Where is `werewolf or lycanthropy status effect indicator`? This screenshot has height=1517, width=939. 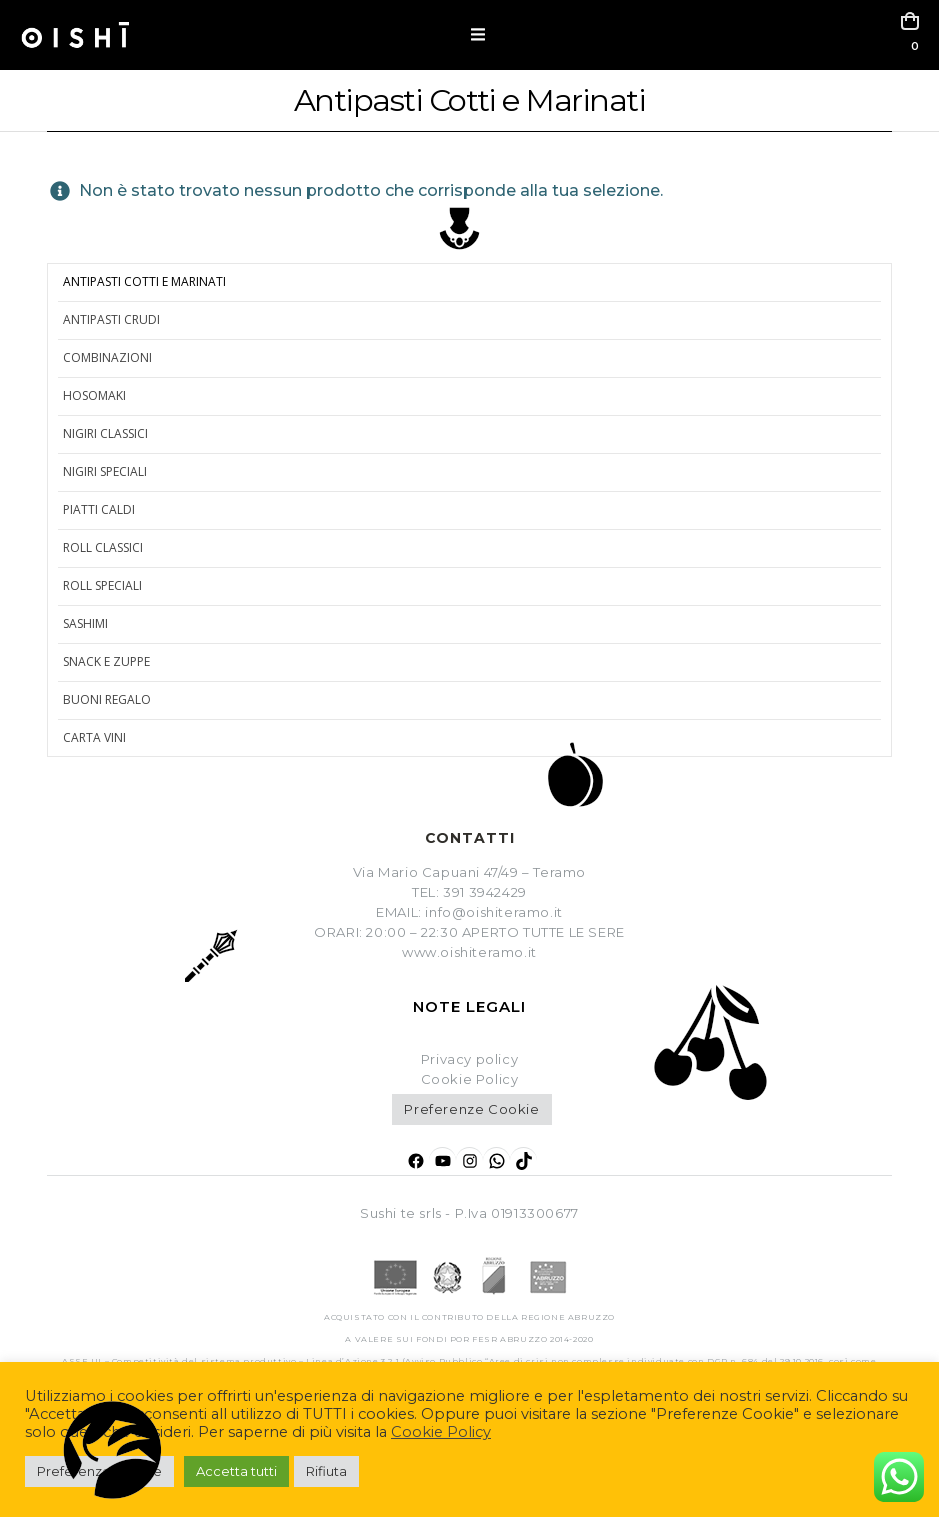
werewolf or lycanthropy status effect indicator is located at coordinates (112, 1449).